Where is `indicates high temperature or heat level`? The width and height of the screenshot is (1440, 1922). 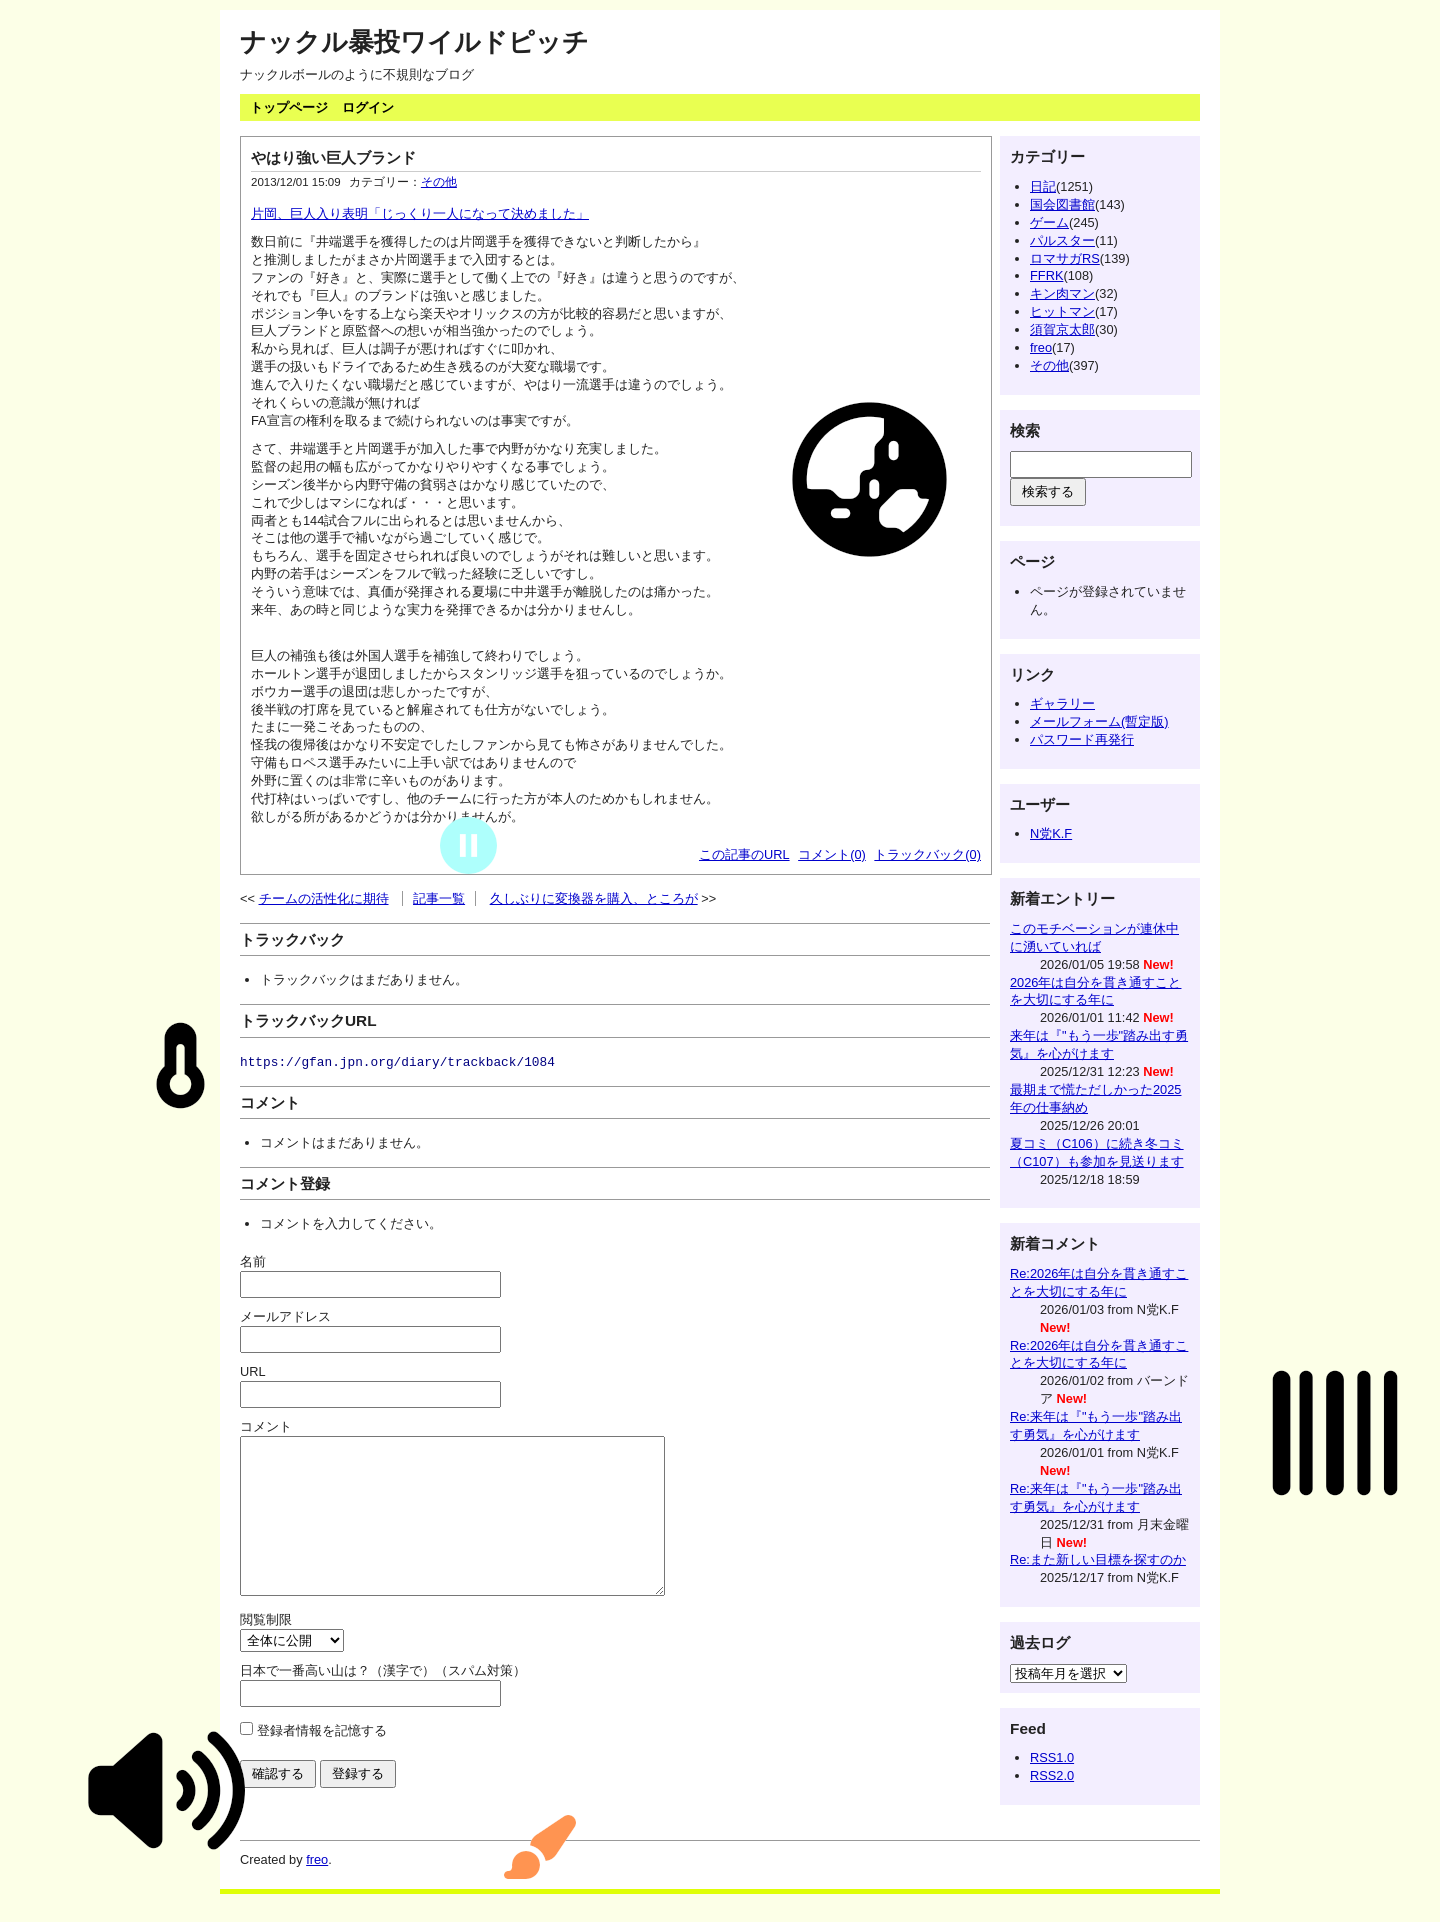 indicates high temperature or heat level is located at coordinates (180, 1065).